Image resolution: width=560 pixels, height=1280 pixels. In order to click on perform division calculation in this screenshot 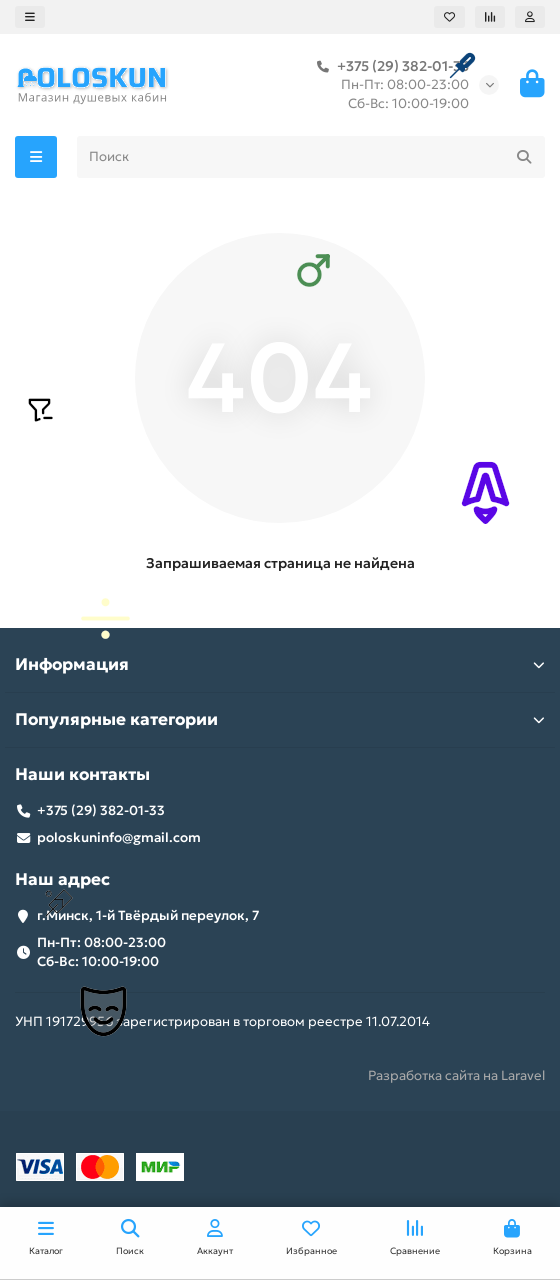, I will do `click(105, 618)`.